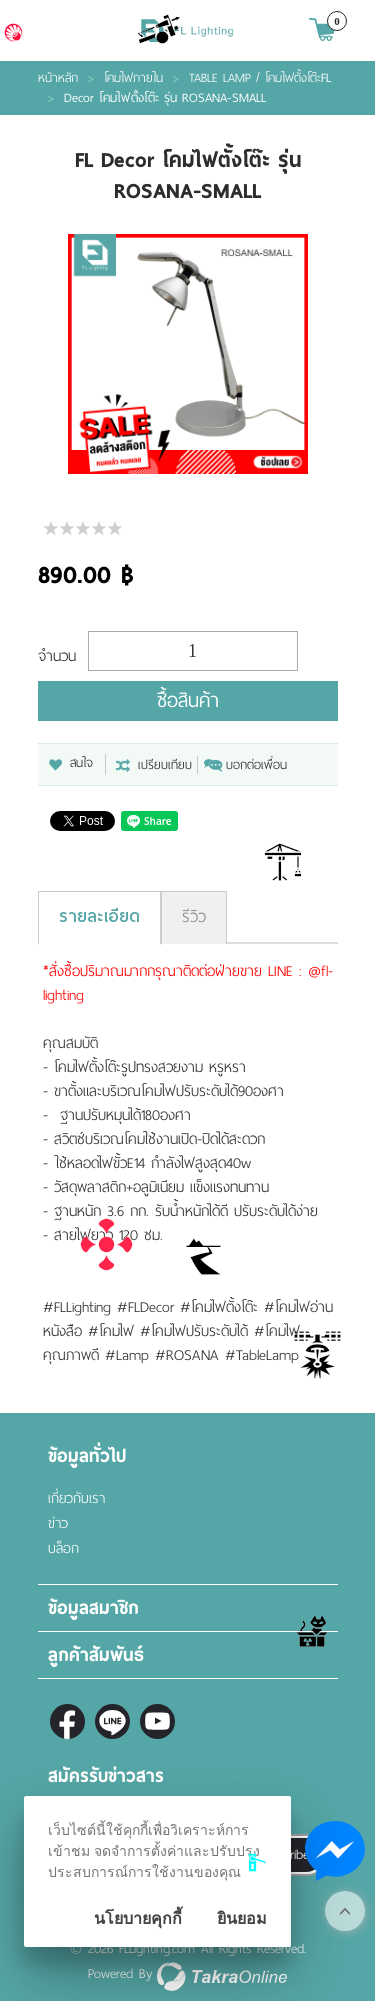 This screenshot has width=375, height=2001. What do you see at coordinates (106, 1244) in the screenshot?
I see `indicates luck or bonus reward in gameplay` at bounding box center [106, 1244].